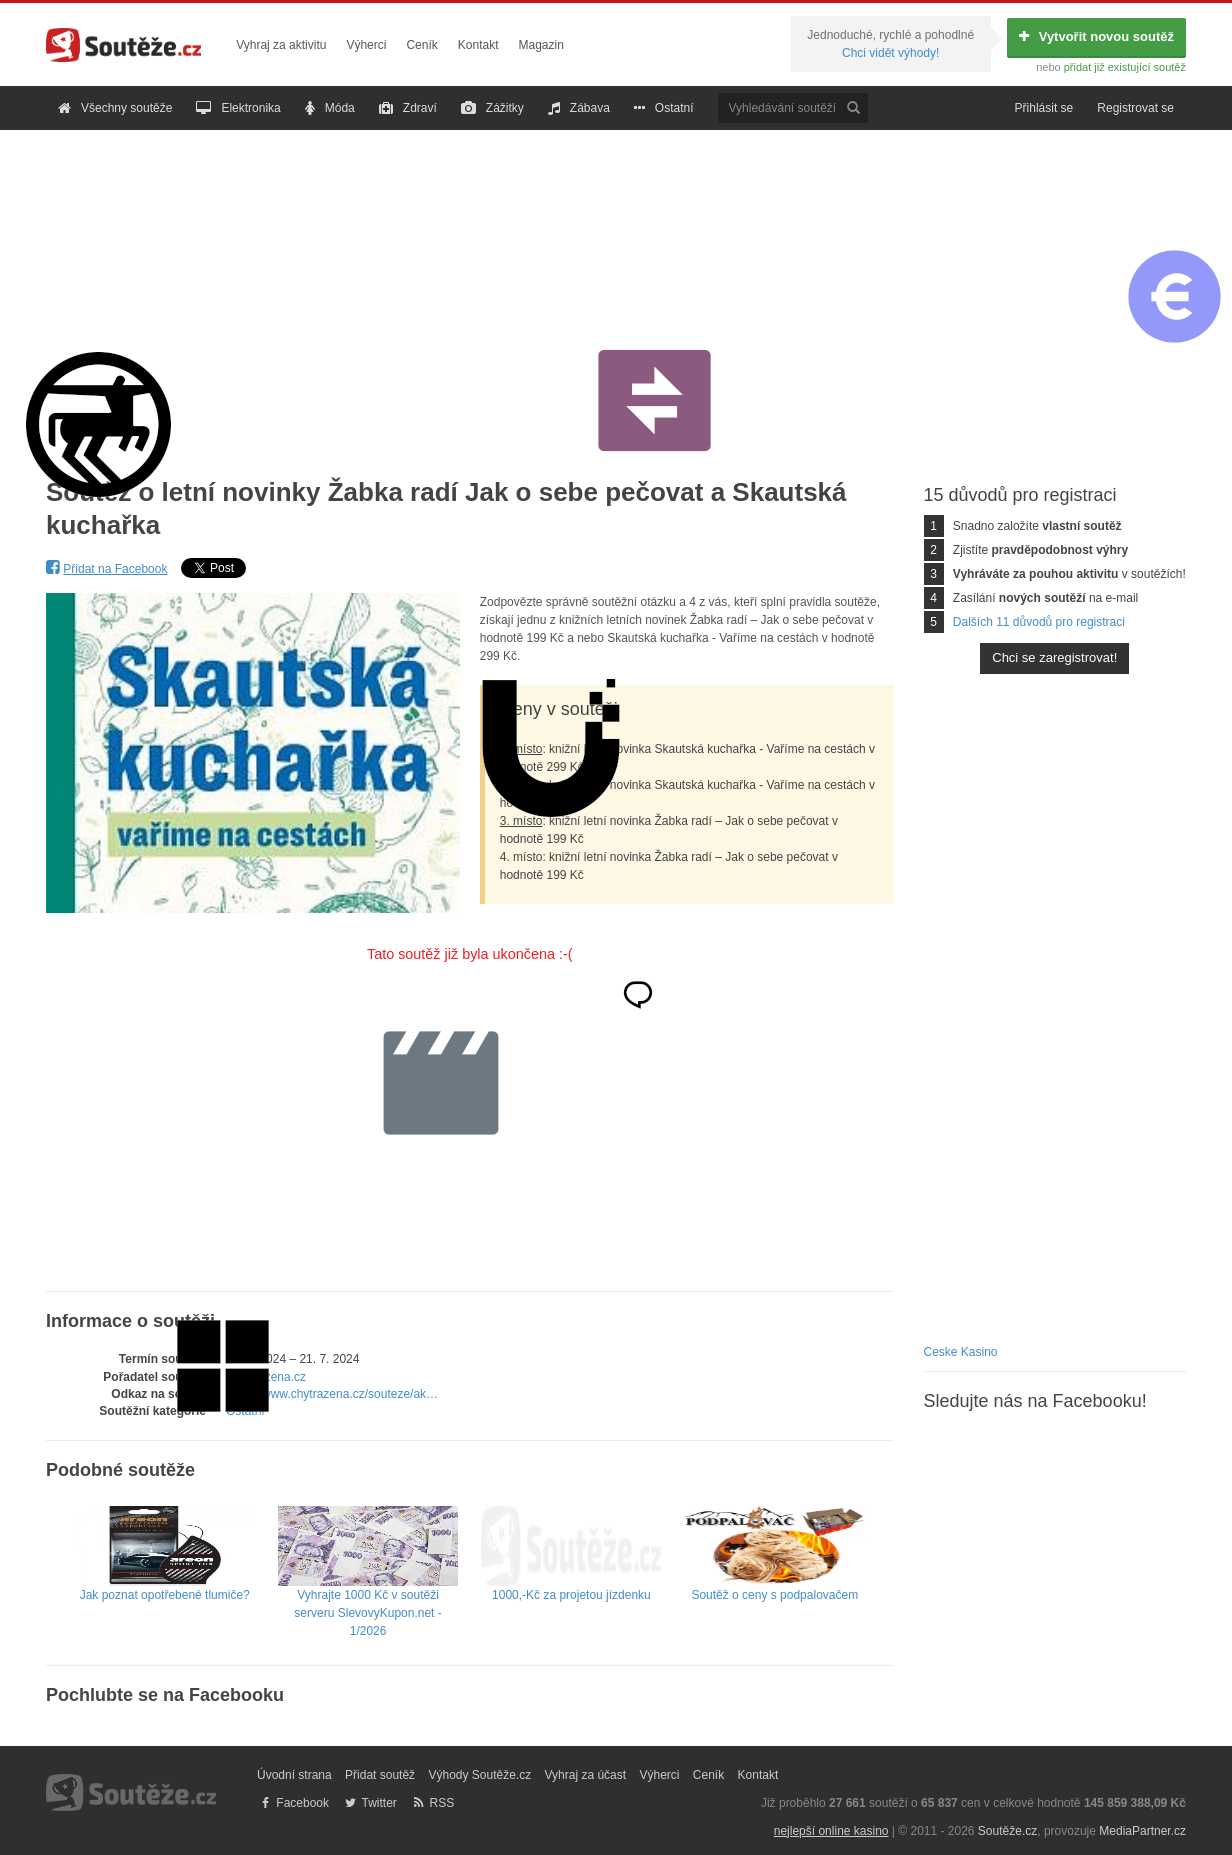 The image size is (1232, 1855). I want to click on exchange or swap currency, so click(654, 400).